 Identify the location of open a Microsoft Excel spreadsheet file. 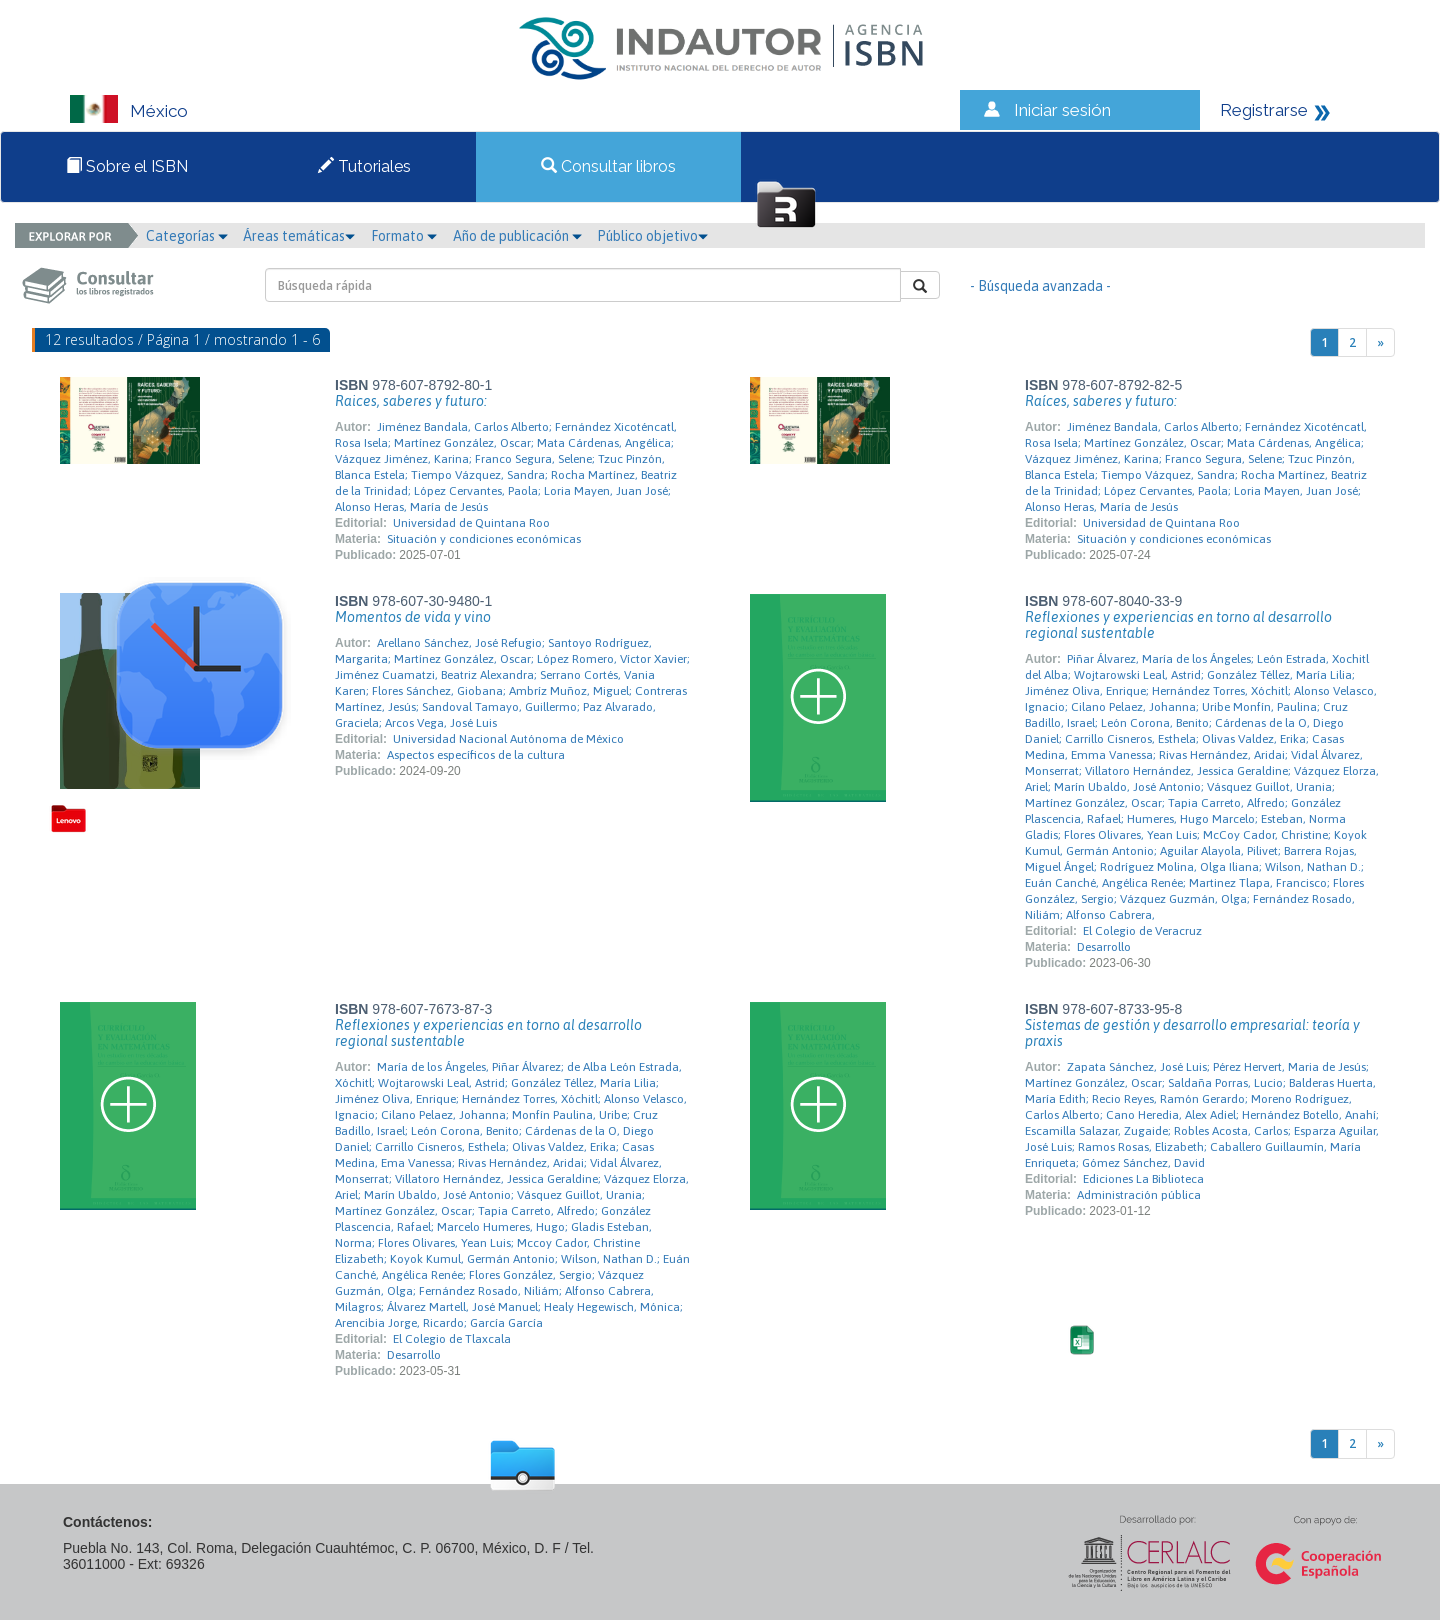
(1082, 1340).